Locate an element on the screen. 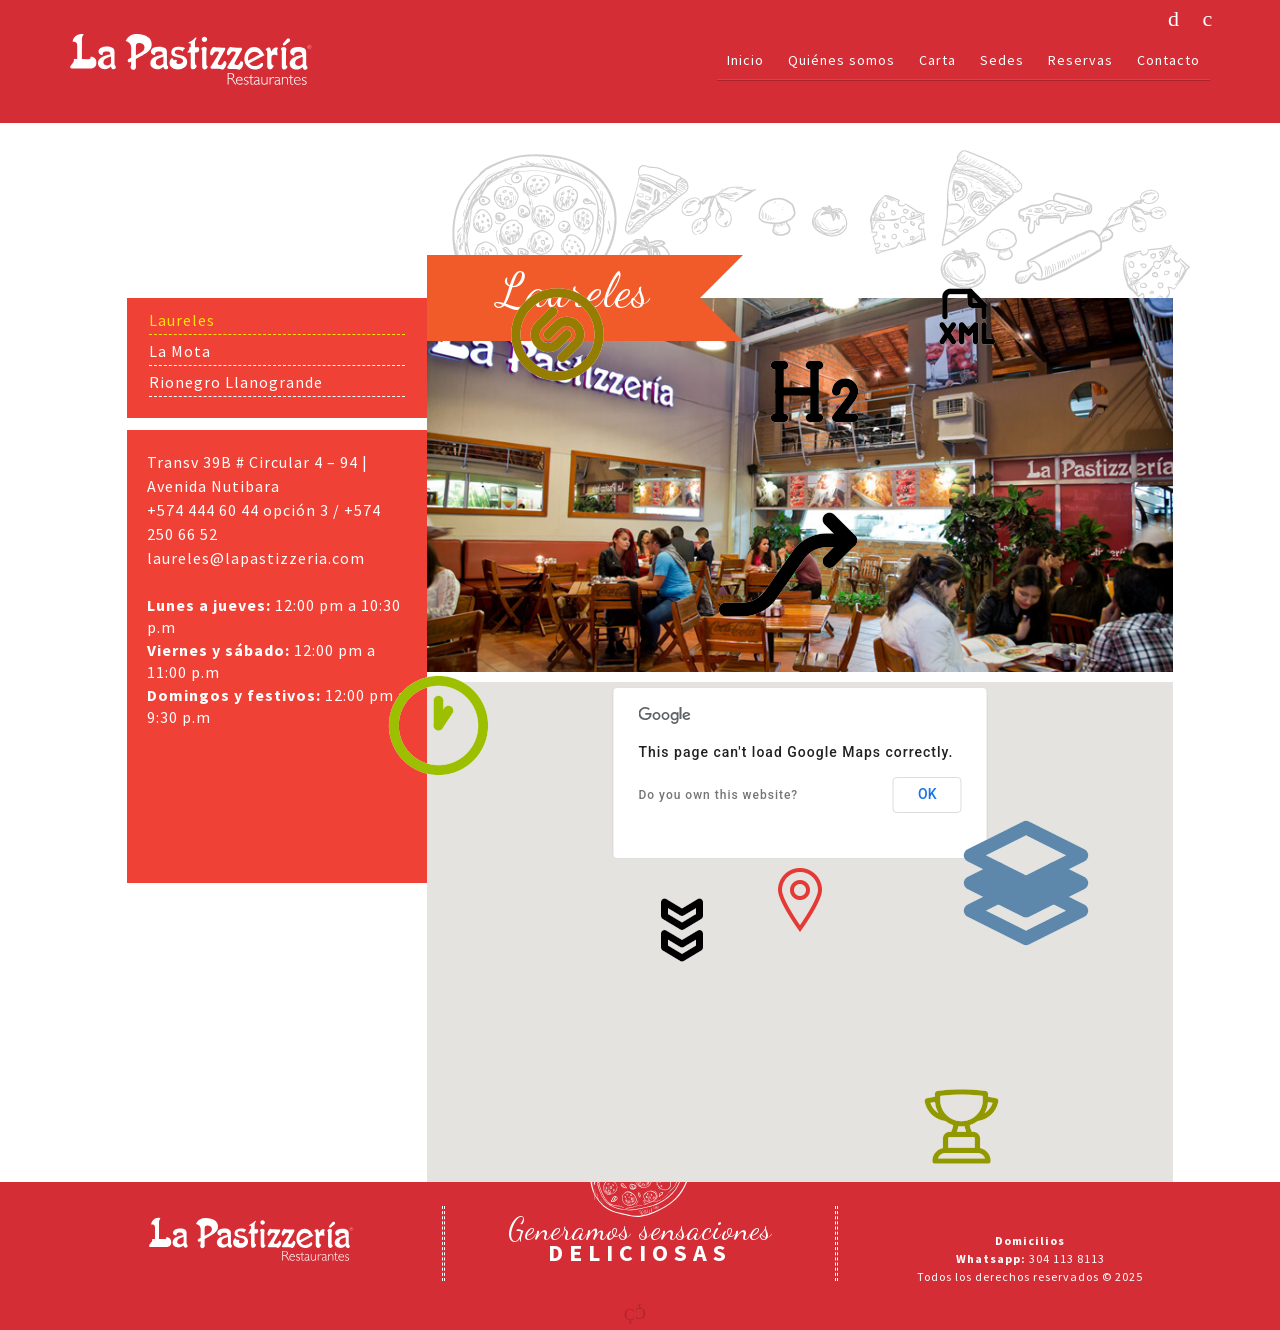 The width and height of the screenshot is (1280, 1330). identify a song with Shazam is located at coordinates (557, 334).